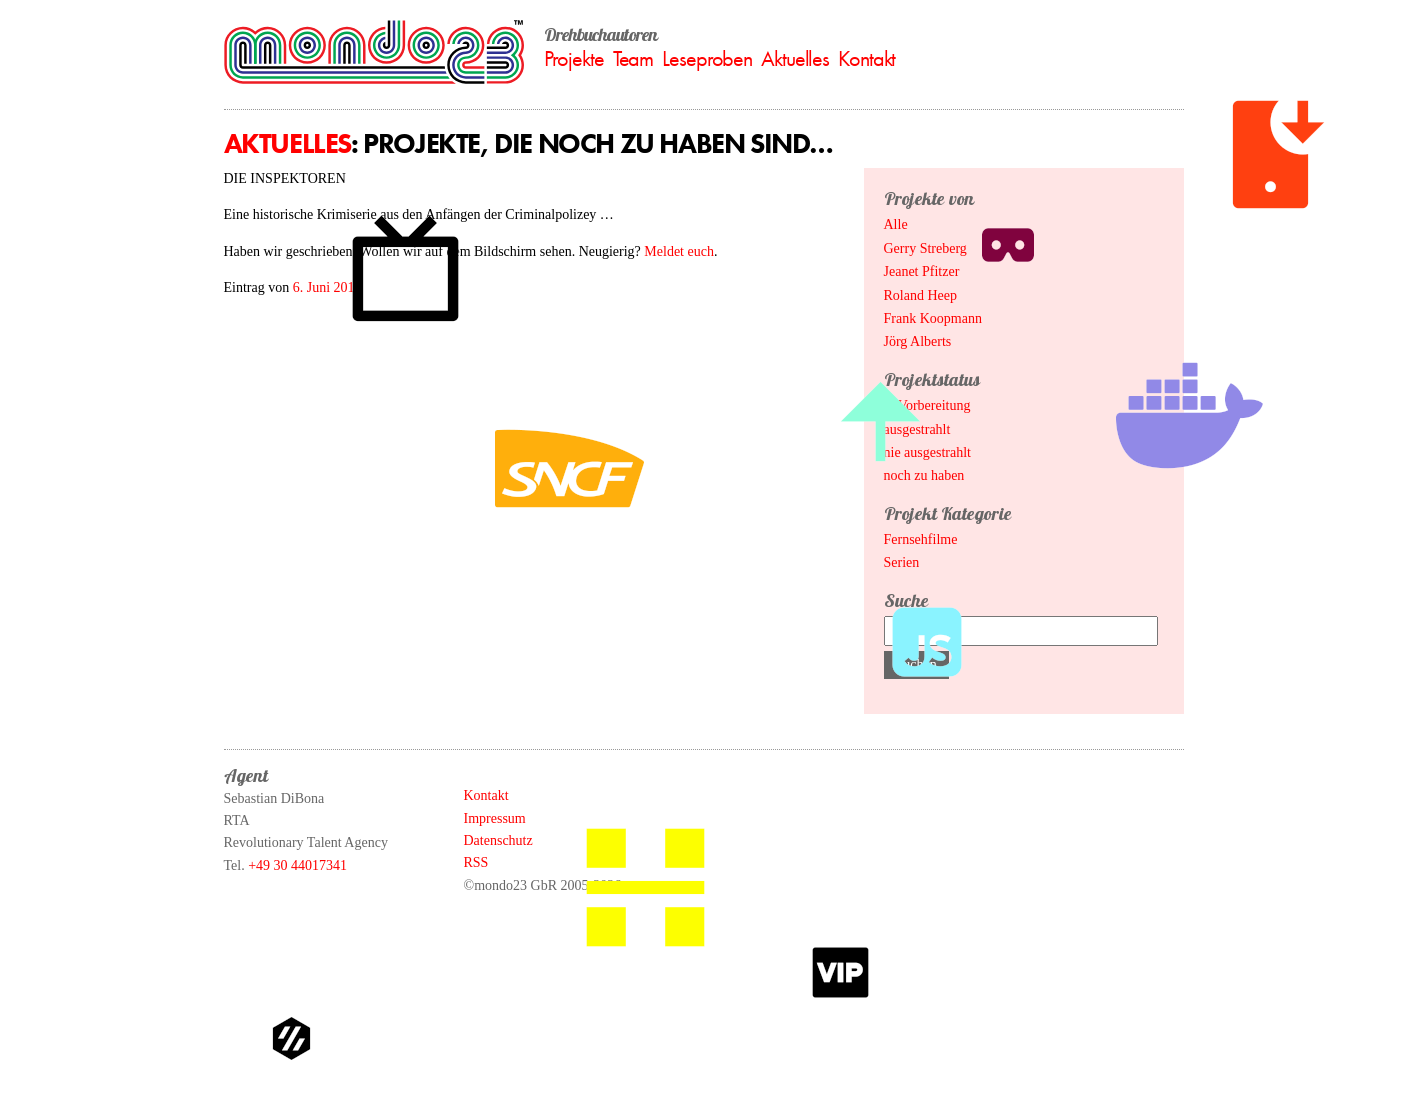 The width and height of the screenshot is (1407, 1097). I want to click on javascript programming language logo, so click(927, 642).